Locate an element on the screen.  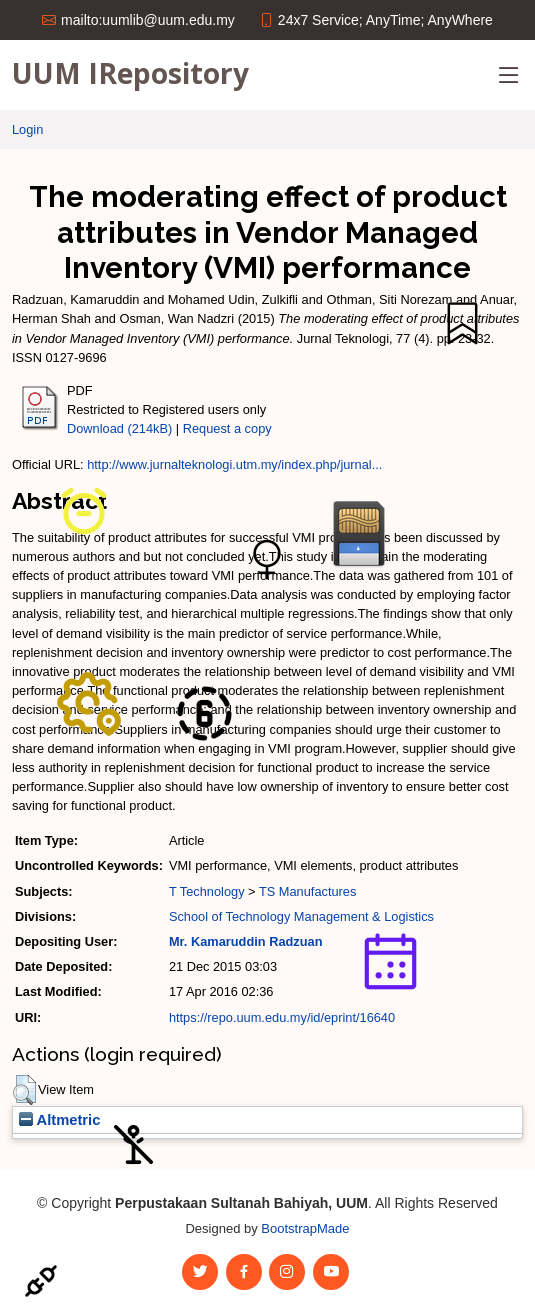
view calendar events is located at coordinates (390, 963).